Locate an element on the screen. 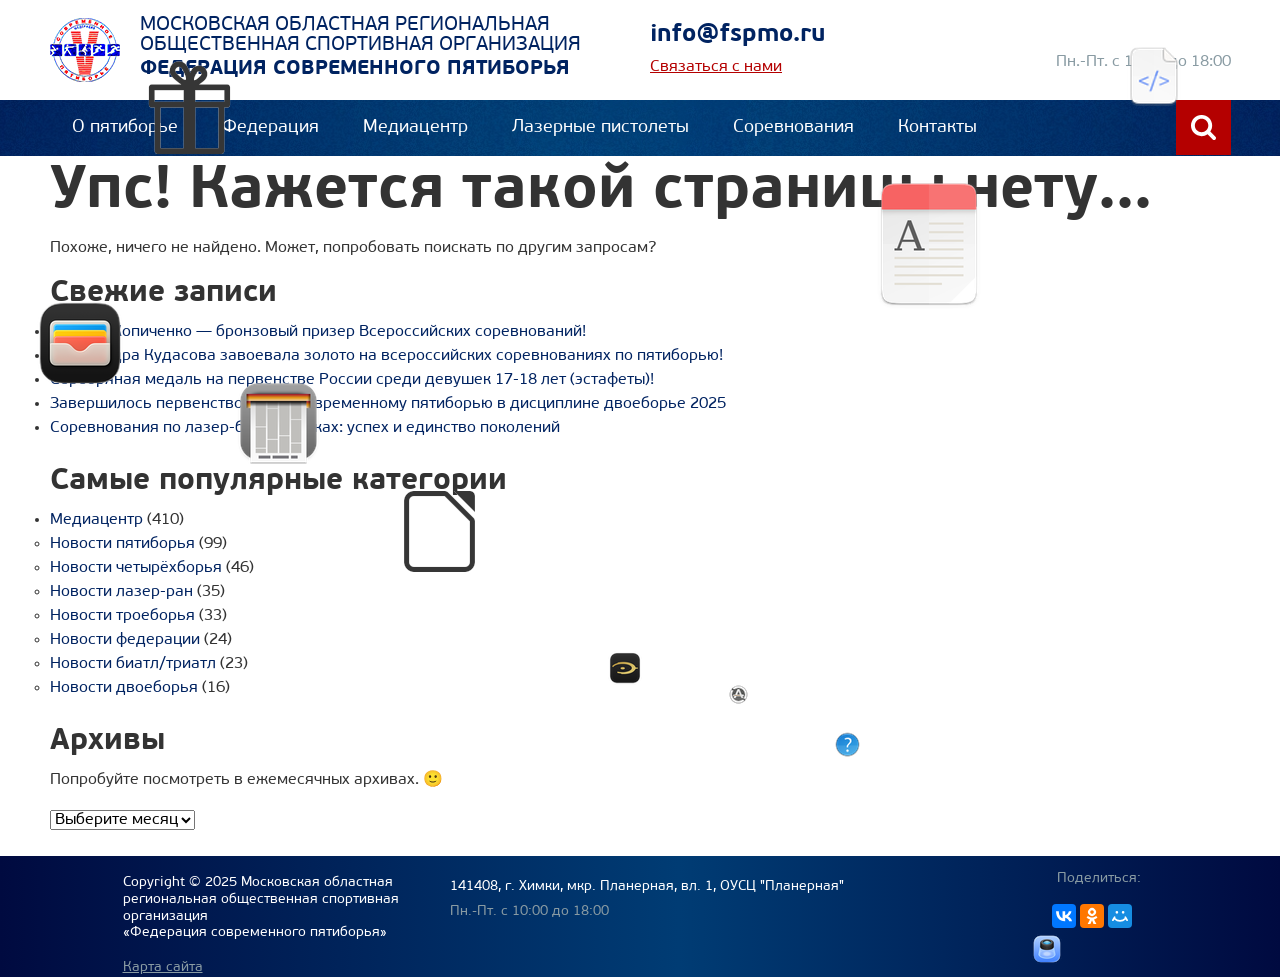  open help or support center is located at coordinates (847, 744).